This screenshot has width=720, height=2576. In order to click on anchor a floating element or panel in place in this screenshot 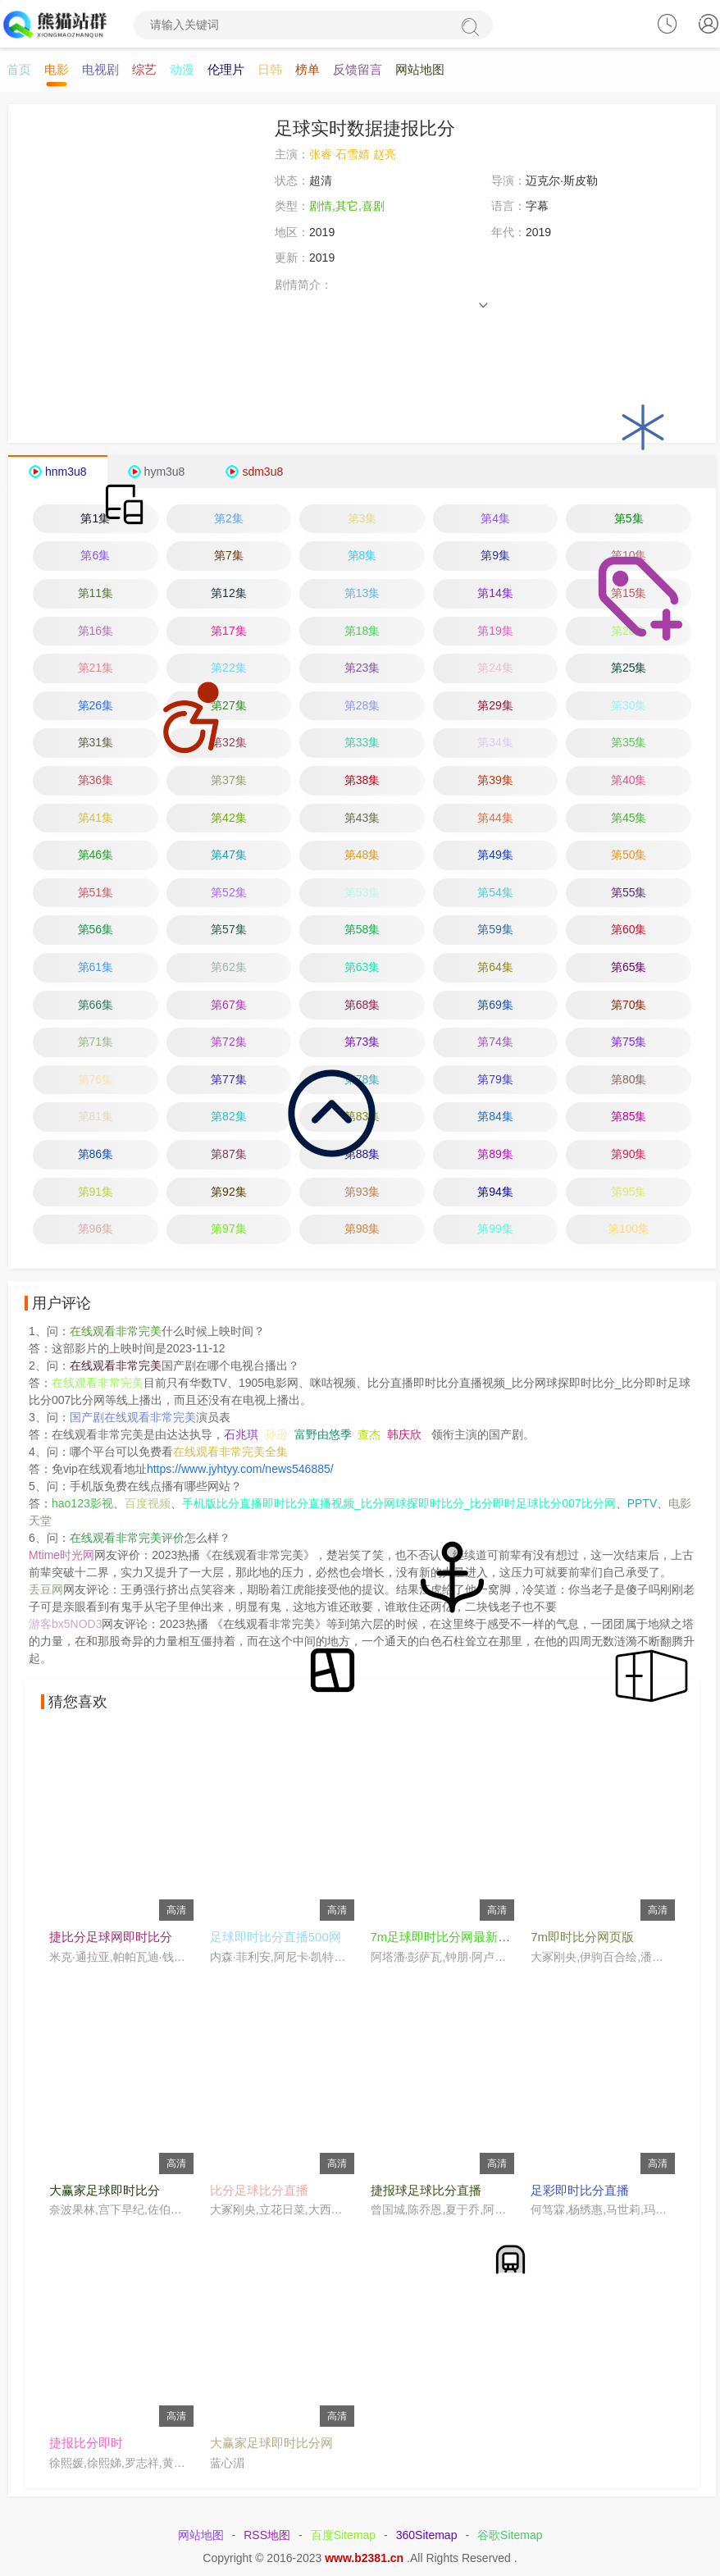, I will do `click(452, 1575)`.